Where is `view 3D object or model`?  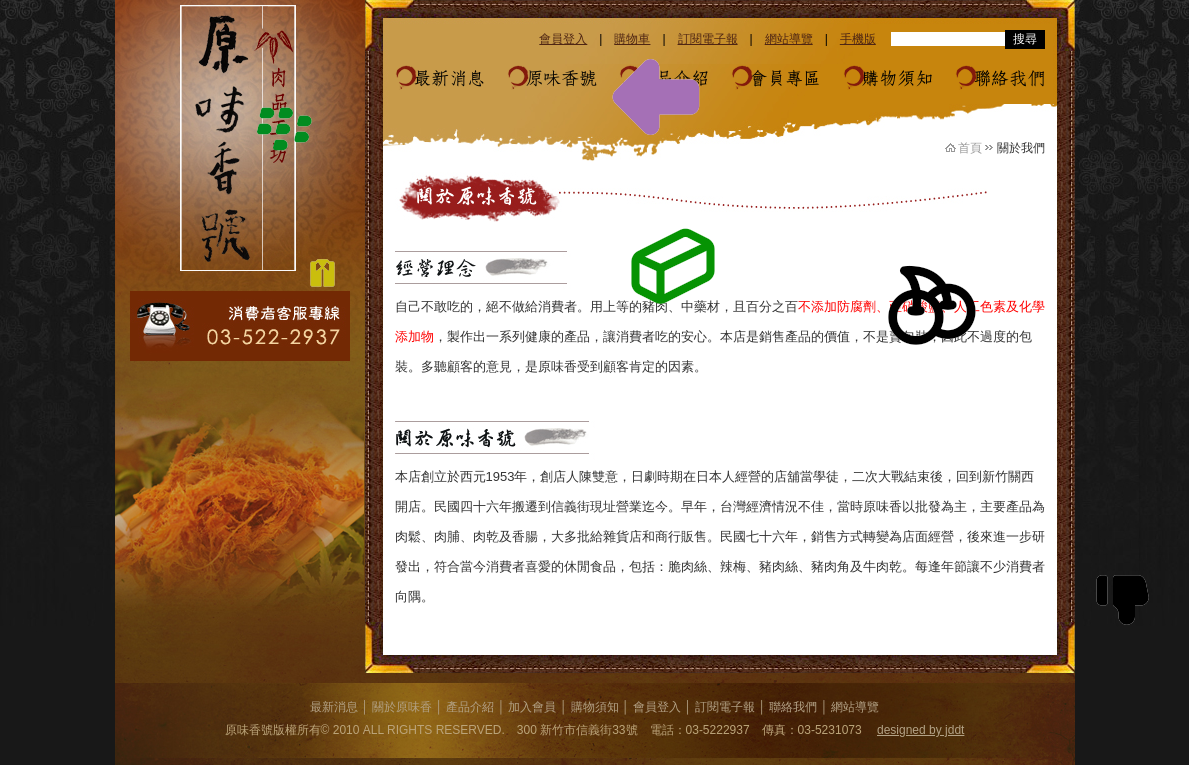 view 3D object or model is located at coordinates (673, 262).